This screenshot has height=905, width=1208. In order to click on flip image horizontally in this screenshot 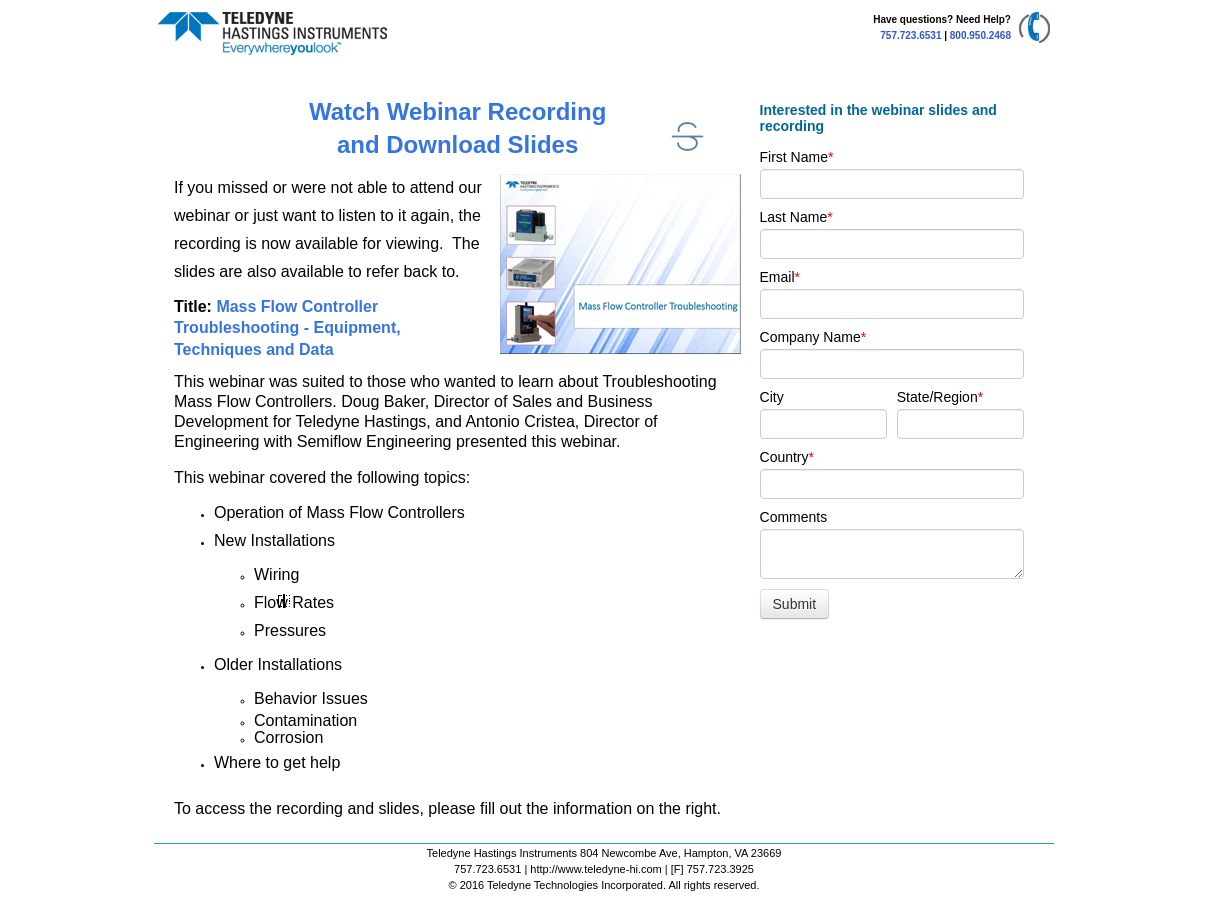, I will do `click(284, 601)`.